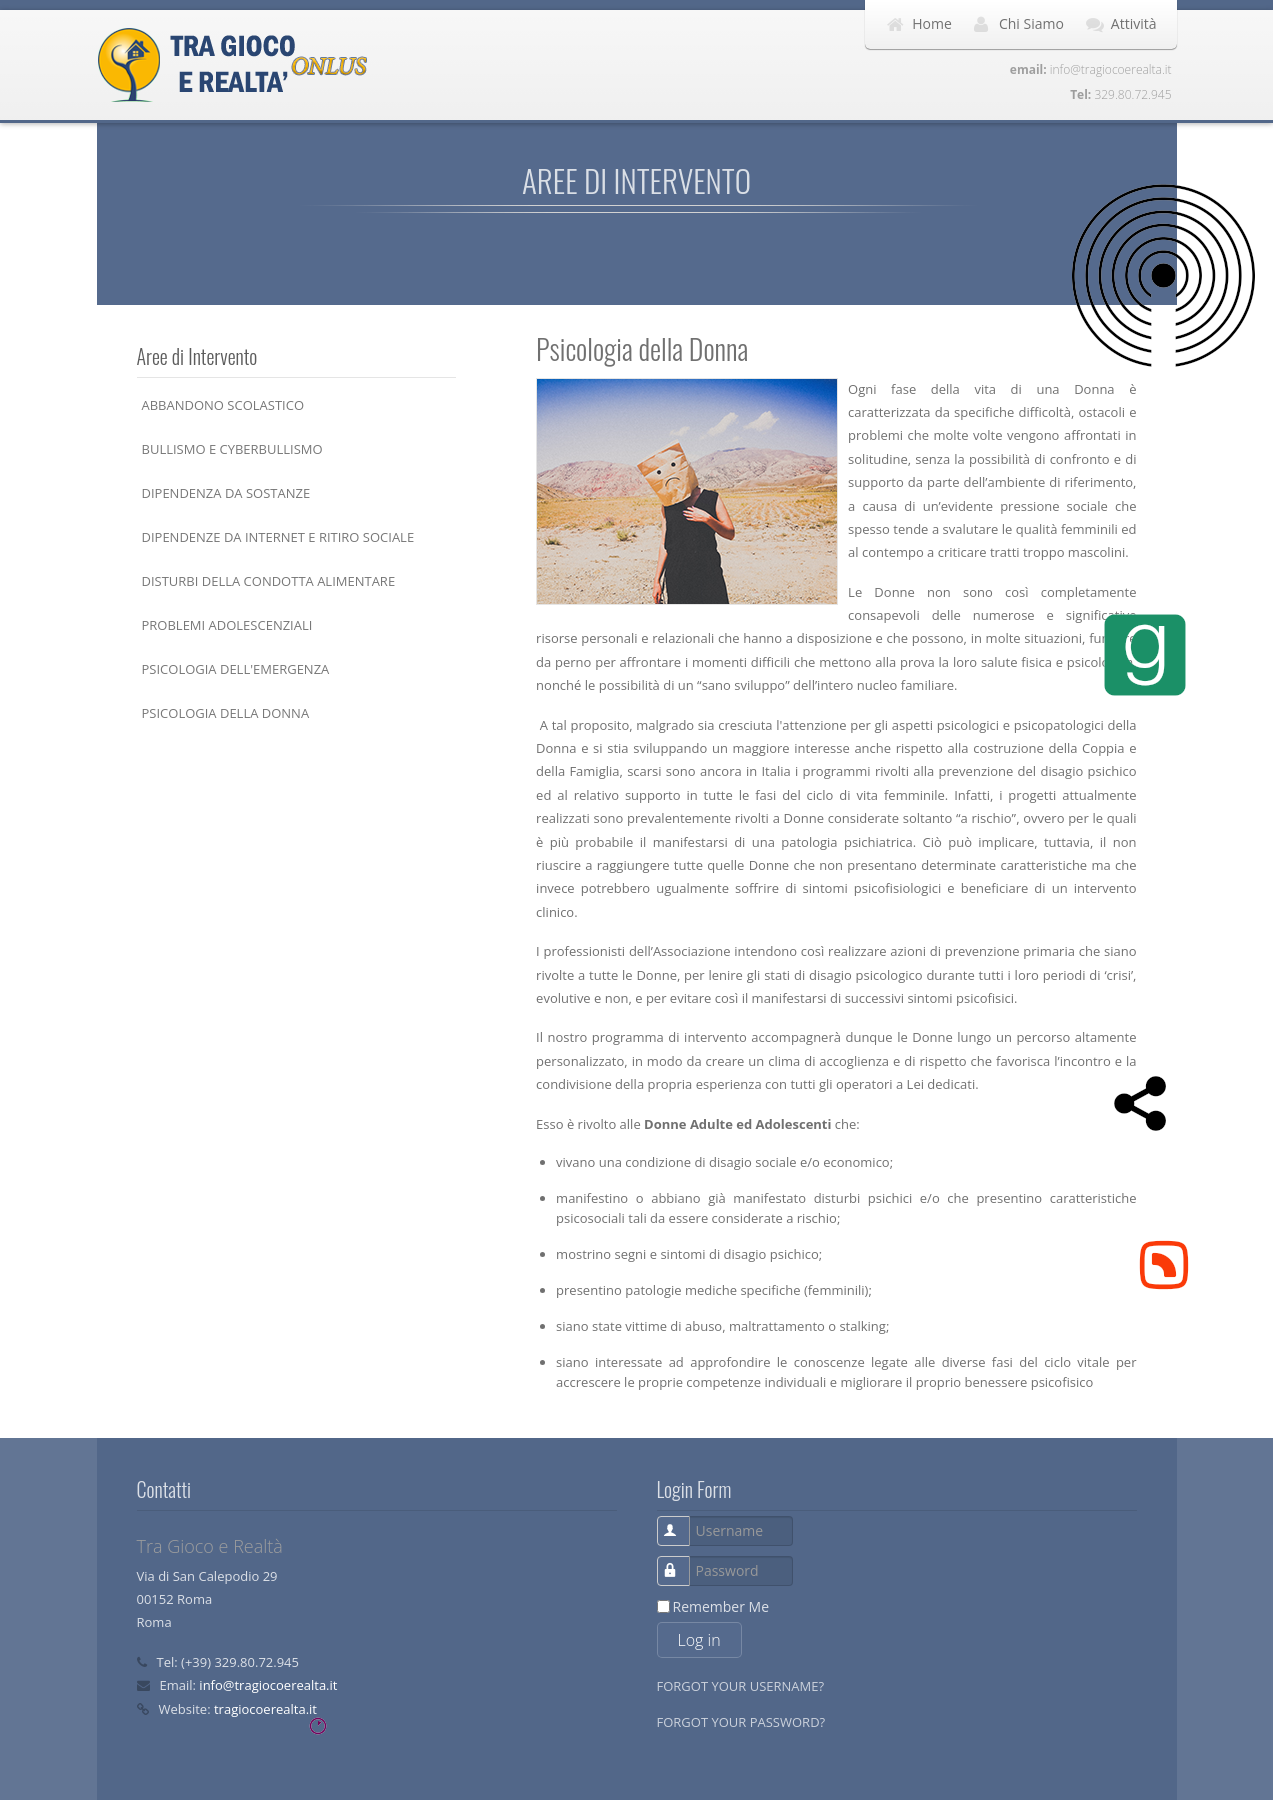 This screenshot has width=1273, height=1800. I want to click on indicates 25% progress or completion status, so click(318, 1726).